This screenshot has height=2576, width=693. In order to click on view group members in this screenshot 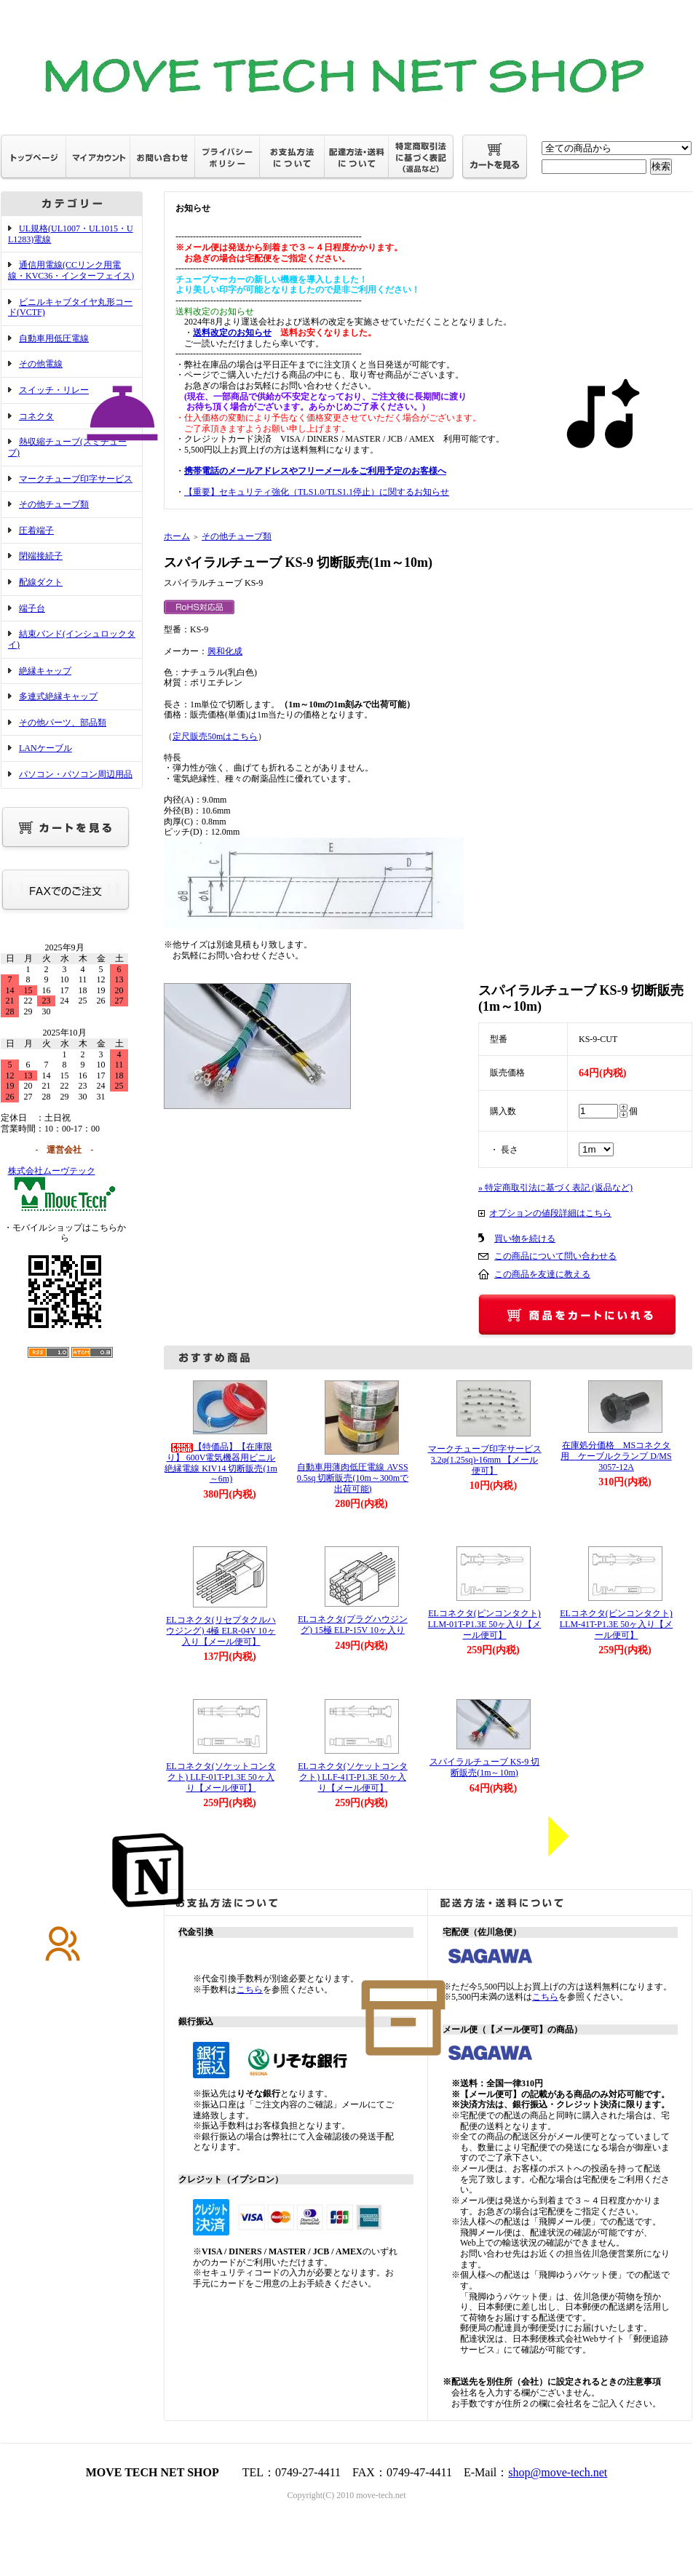, I will do `click(62, 1944)`.